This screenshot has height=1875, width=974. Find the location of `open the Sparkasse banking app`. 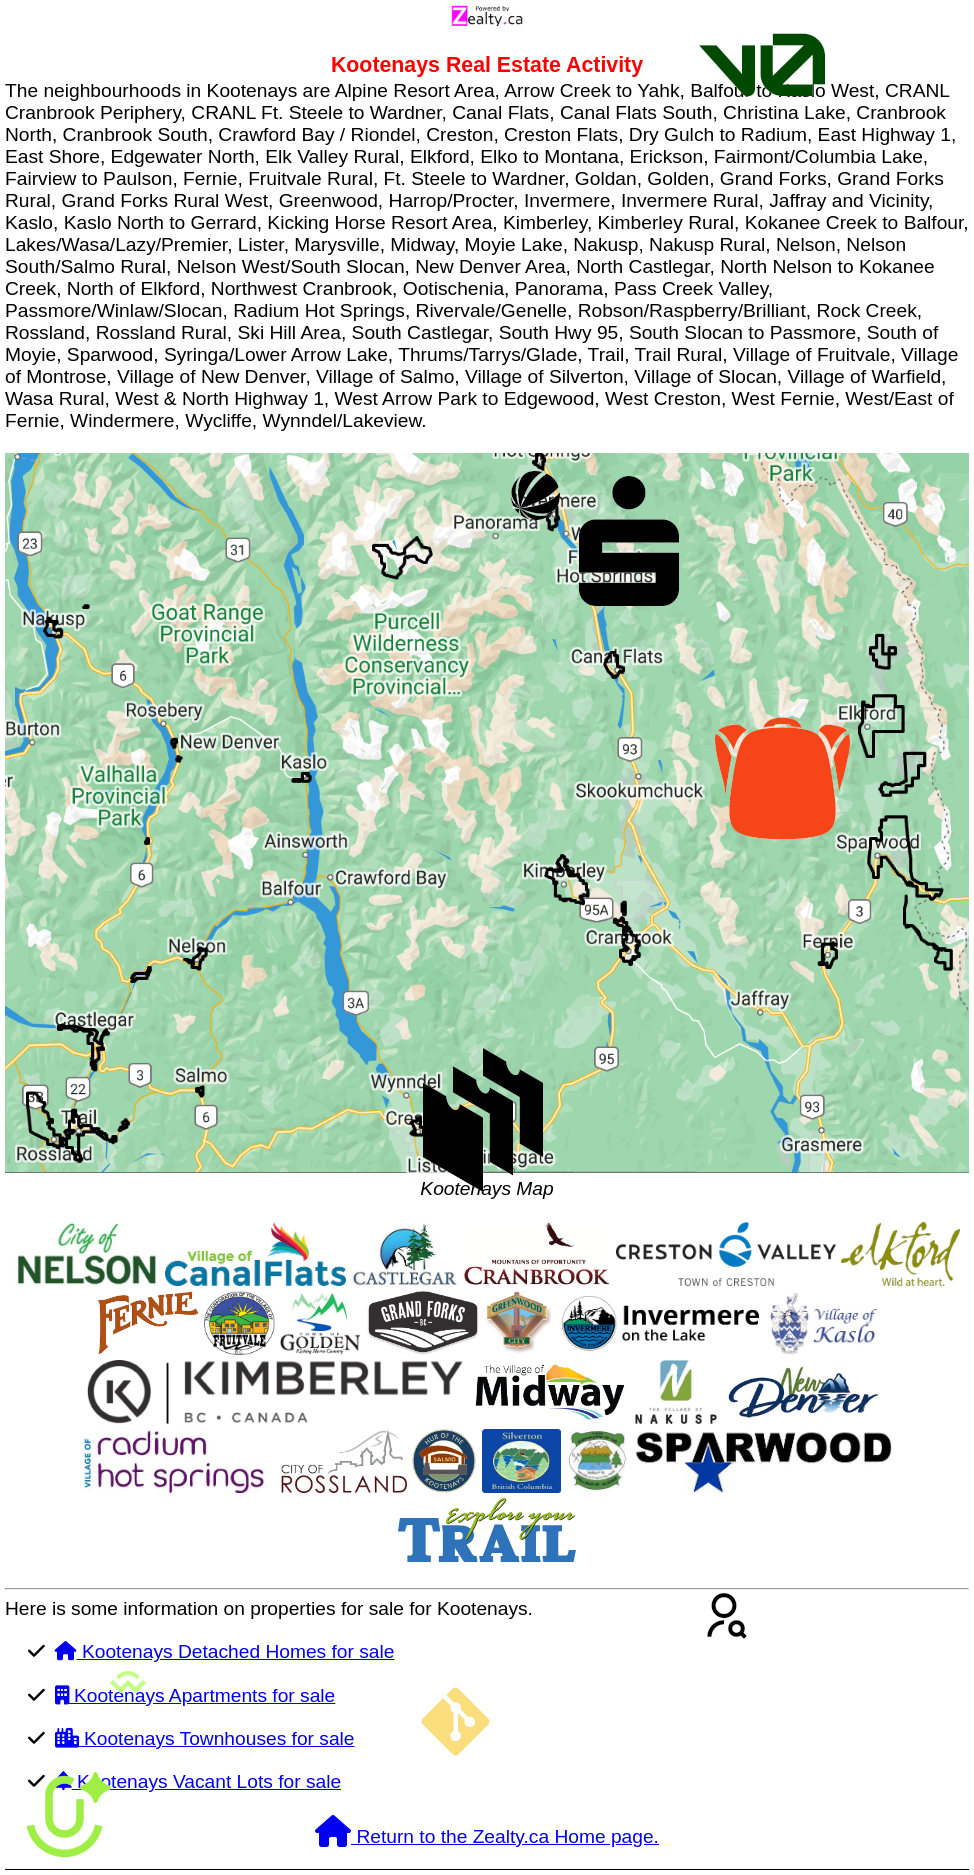

open the Sparkasse banking app is located at coordinates (629, 541).